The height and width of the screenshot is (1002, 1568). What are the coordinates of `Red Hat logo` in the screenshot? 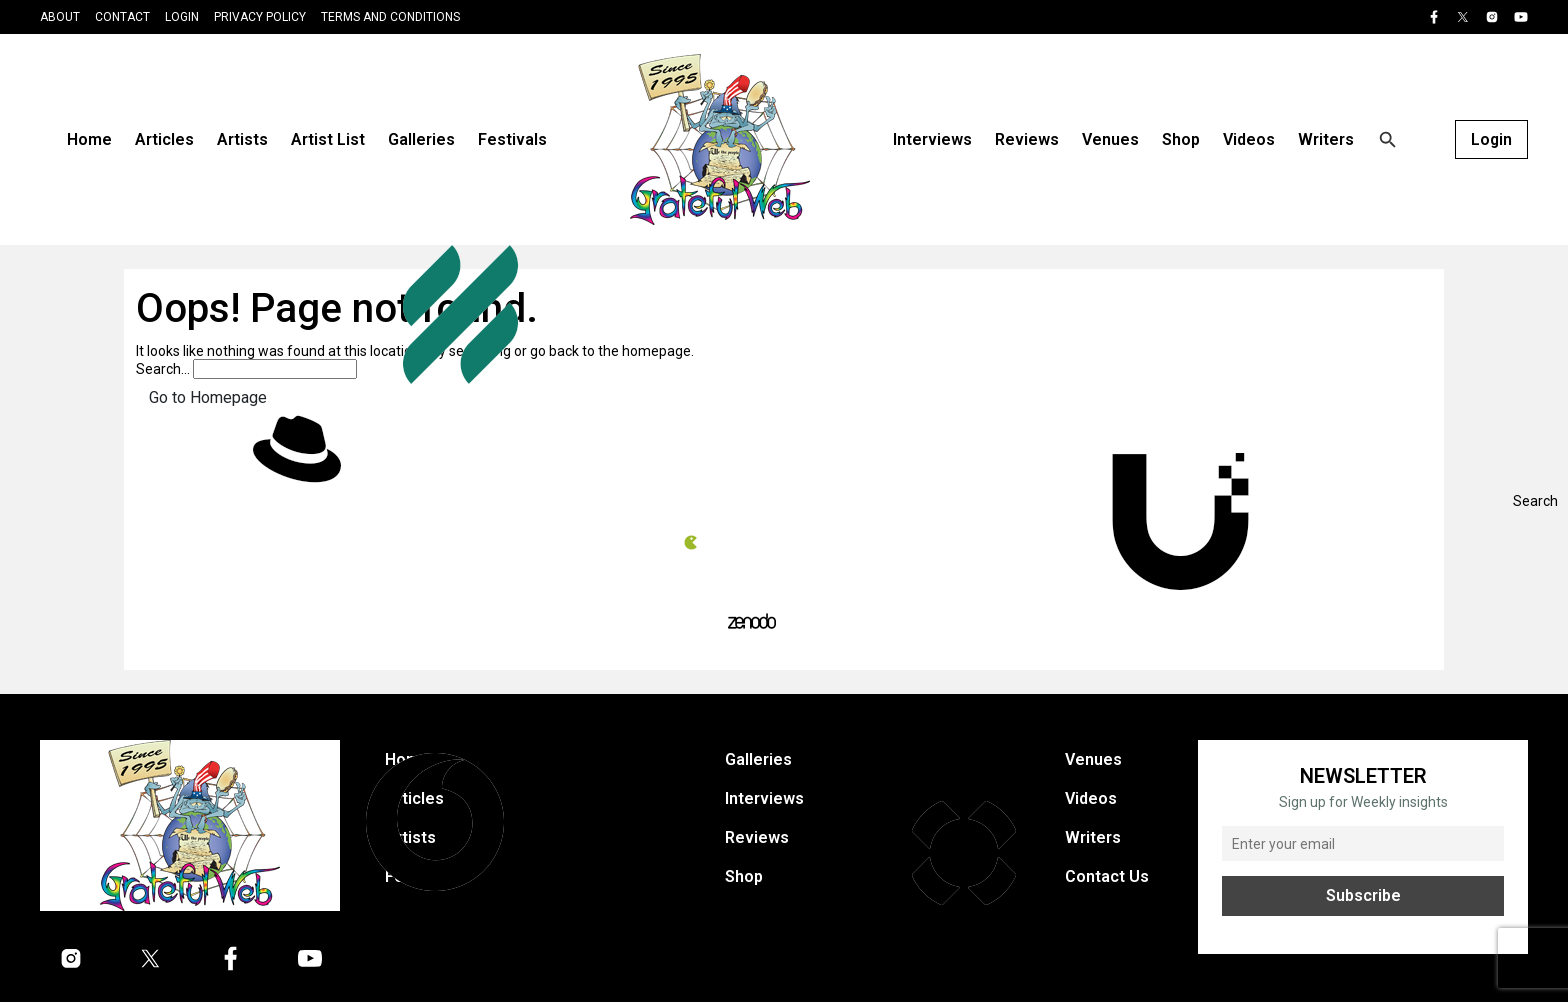 It's located at (297, 449).